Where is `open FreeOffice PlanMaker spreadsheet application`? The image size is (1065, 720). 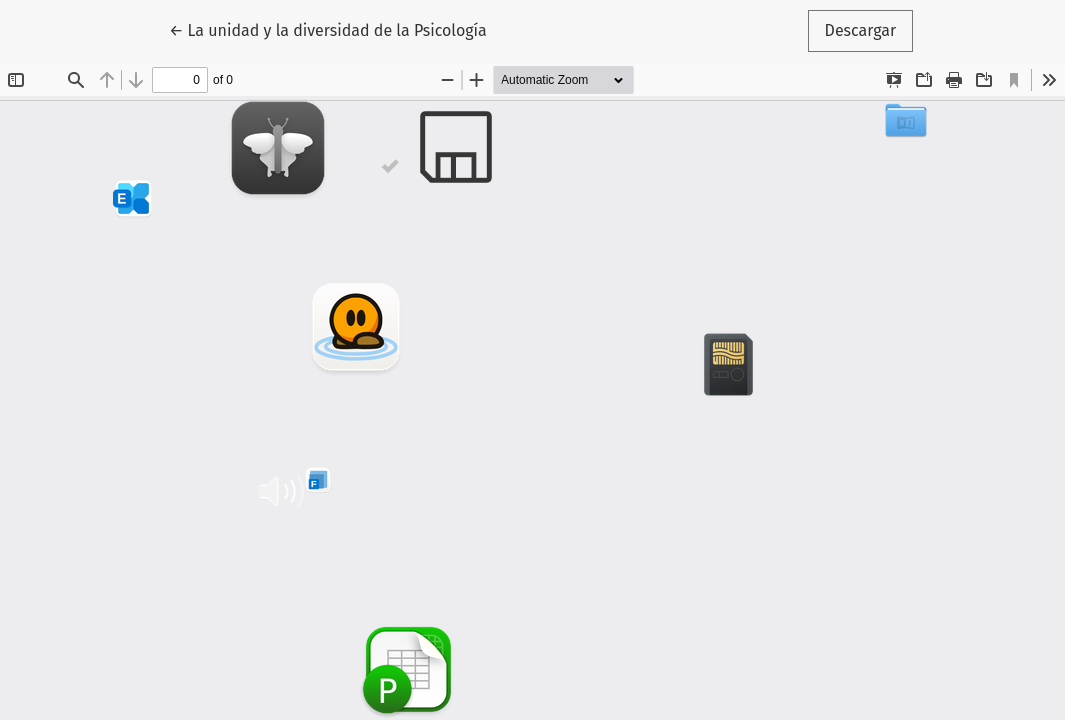
open FreeOffice PlanMaker spreadsheet application is located at coordinates (408, 669).